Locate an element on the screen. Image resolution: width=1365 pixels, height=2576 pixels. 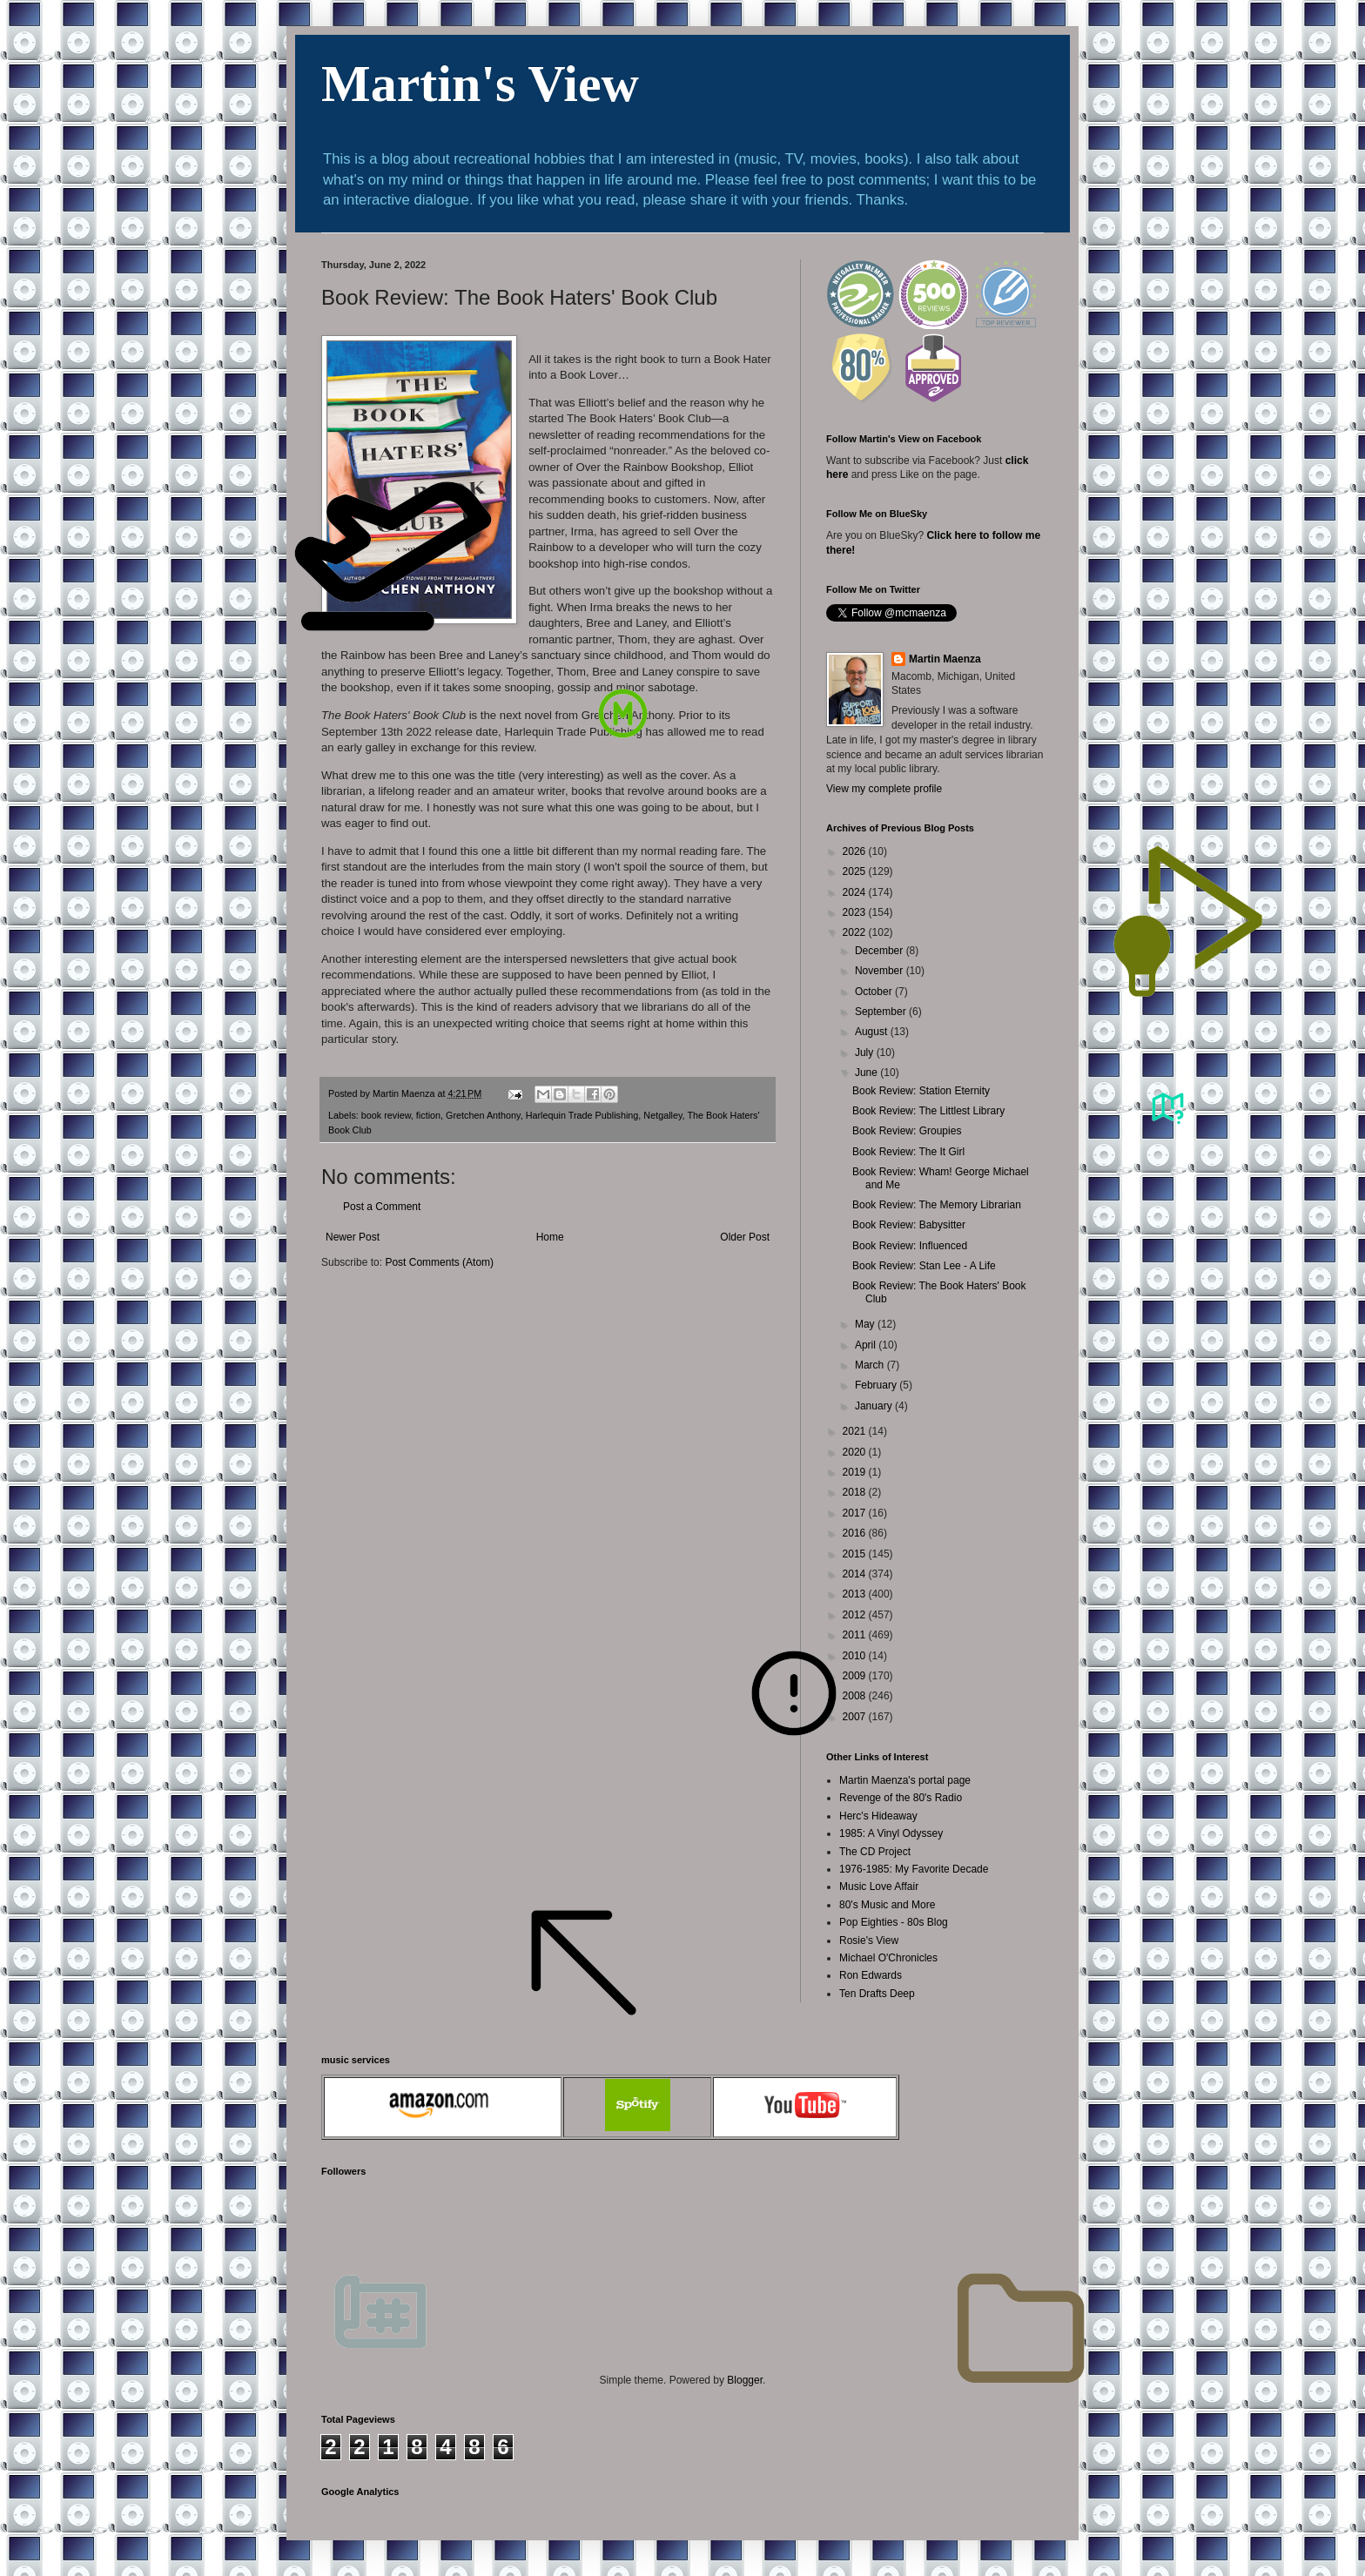
view project blueprints or technical plans is located at coordinates (380, 2315).